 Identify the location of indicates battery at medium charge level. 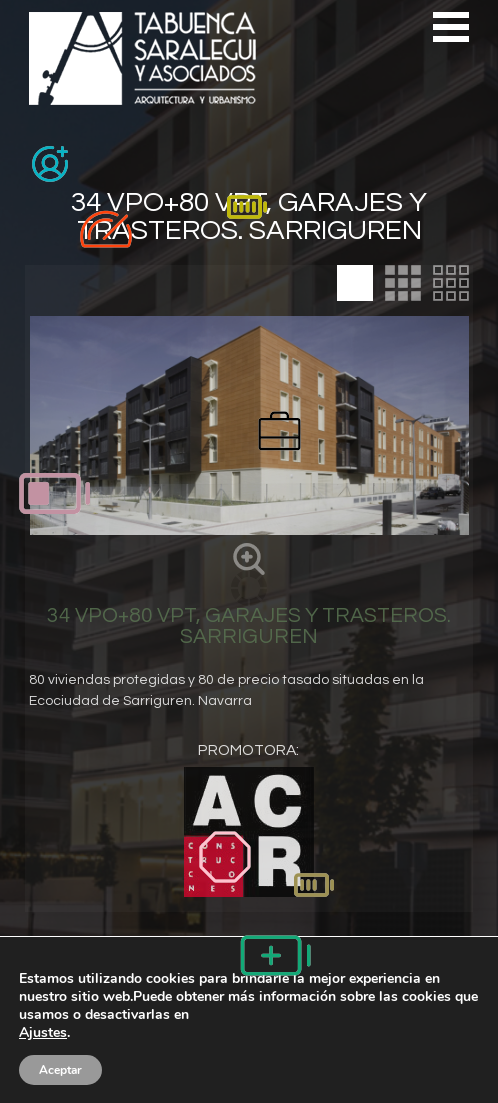
(53, 493).